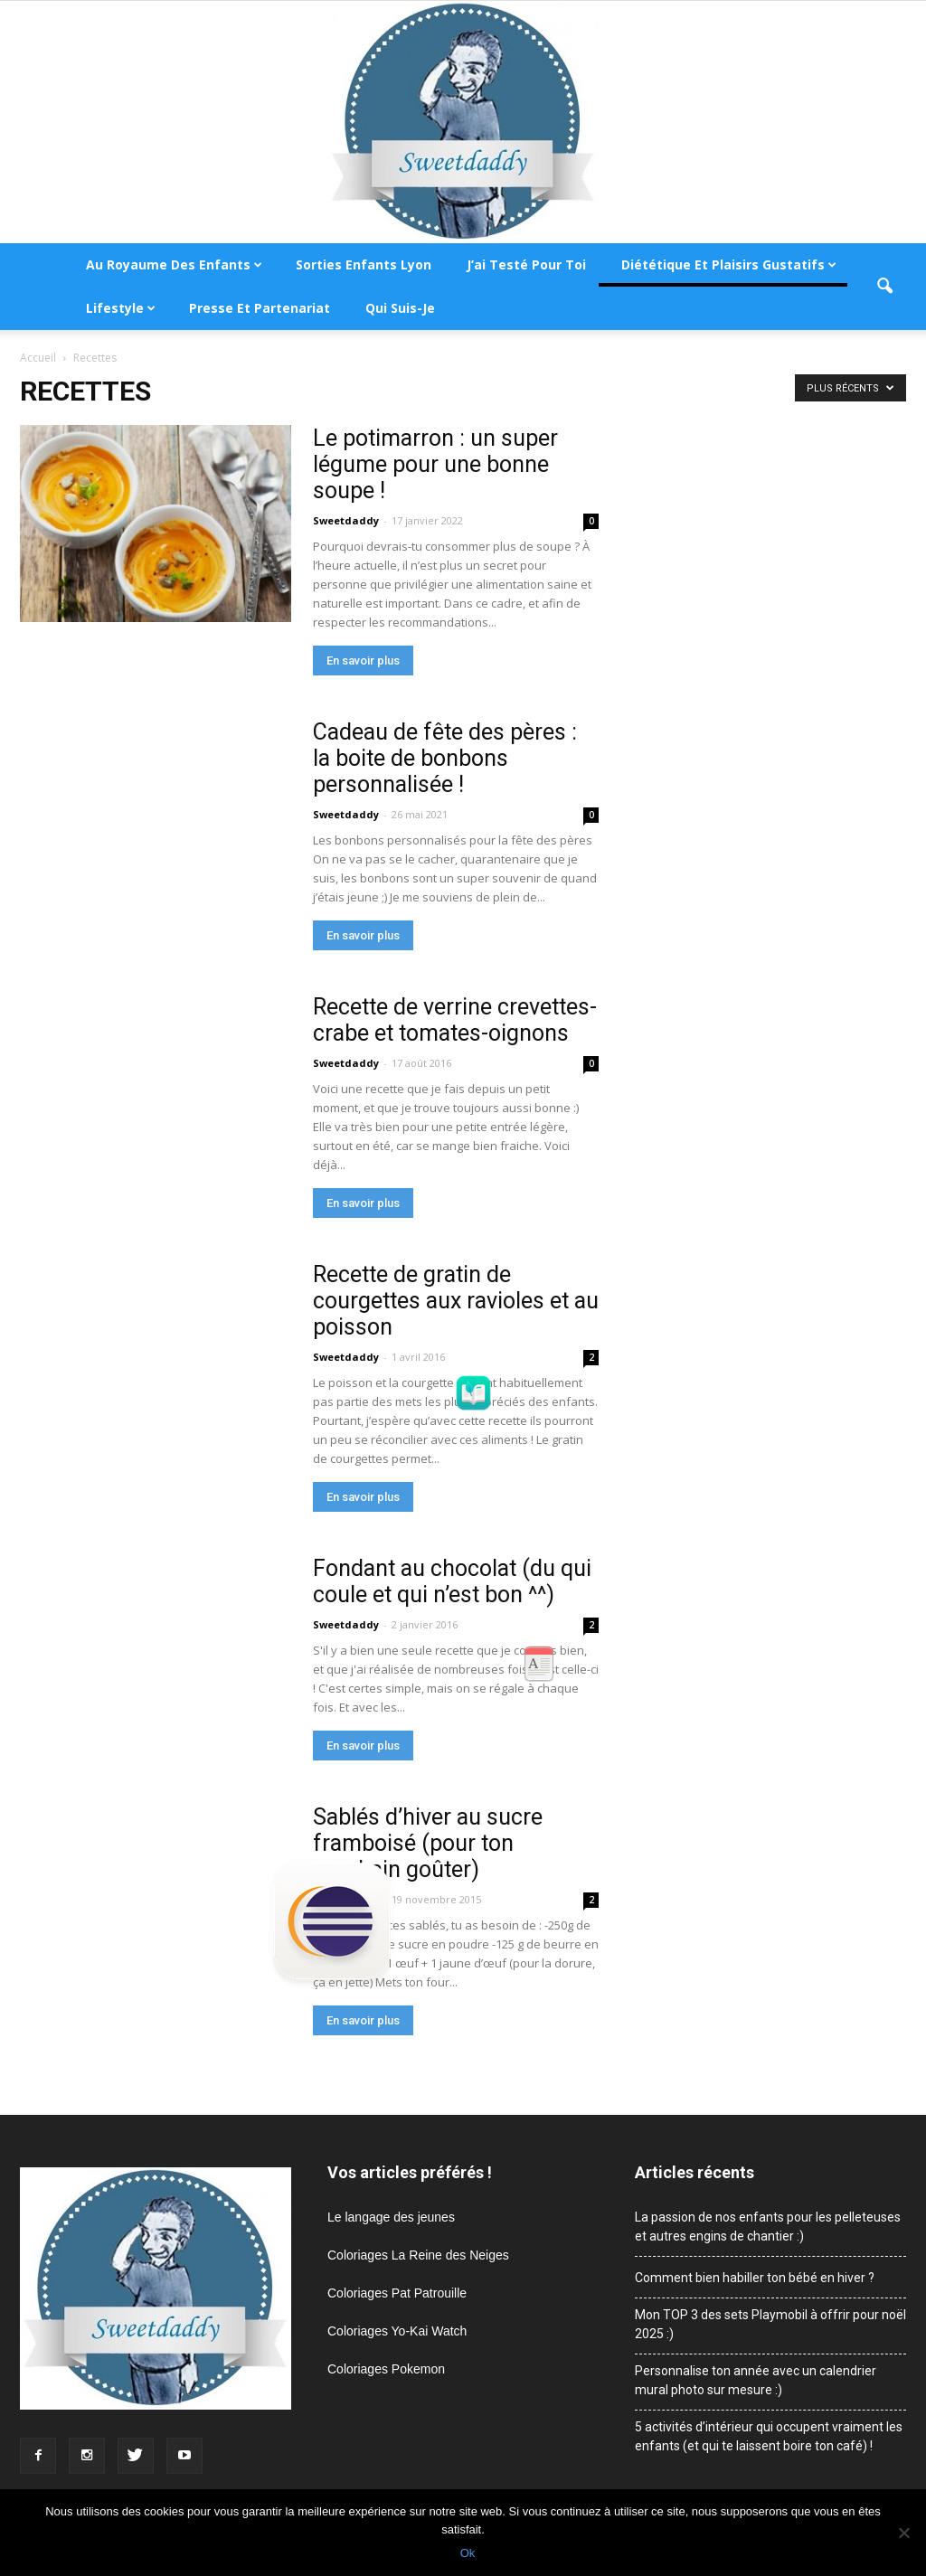 The width and height of the screenshot is (926, 2576). I want to click on open the books or e-reader app, so click(539, 1664).